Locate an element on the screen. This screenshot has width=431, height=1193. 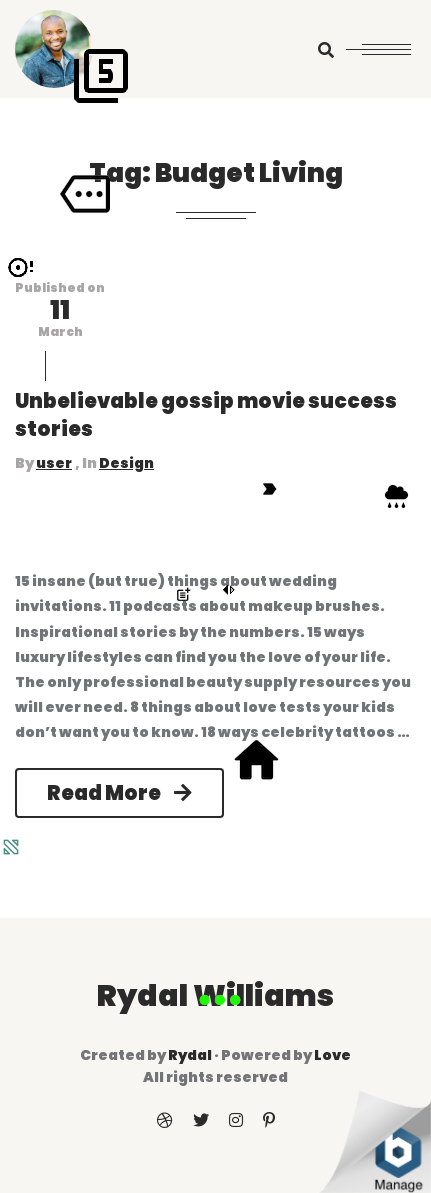
indicates rainy weather conditions is located at coordinates (396, 496).